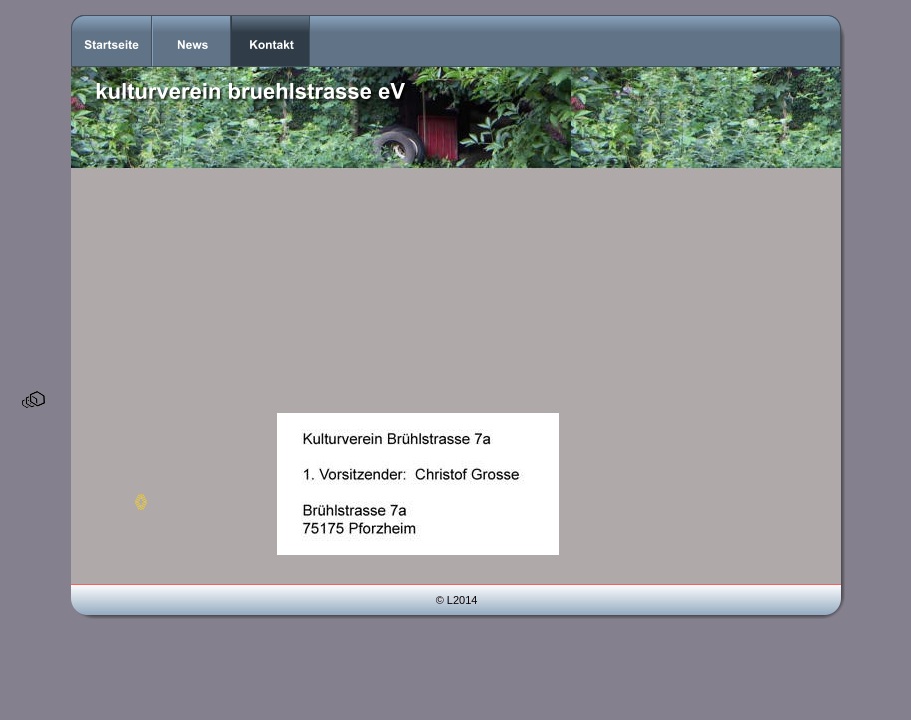 The width and height of the screenshot is (911, 720). What do you see at coordinates (33, 399) in the screenshot?
I see `envoy proxy logo` at bounding box center [33, 399].